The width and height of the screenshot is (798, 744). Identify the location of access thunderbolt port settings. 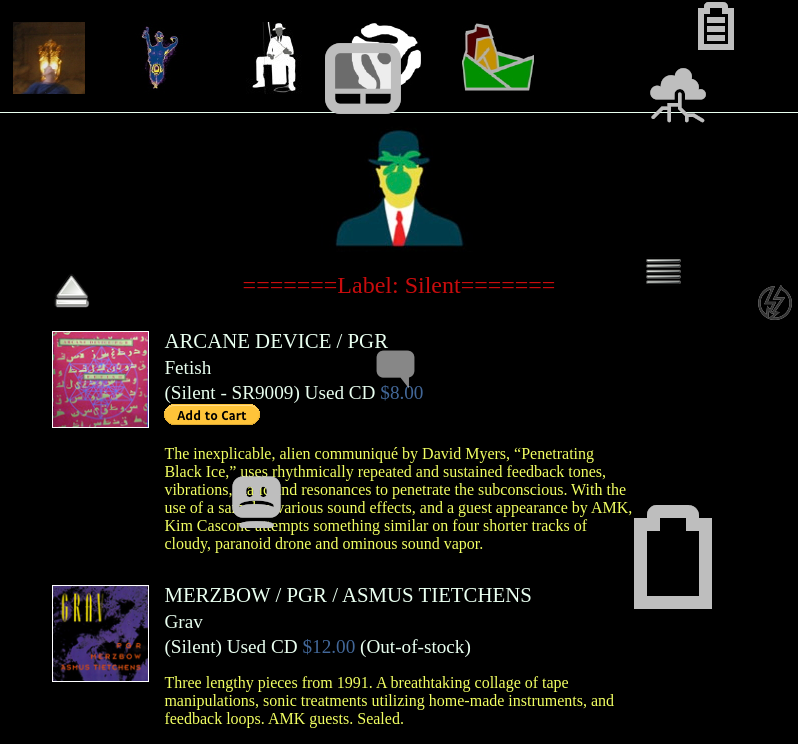
(775, 303).